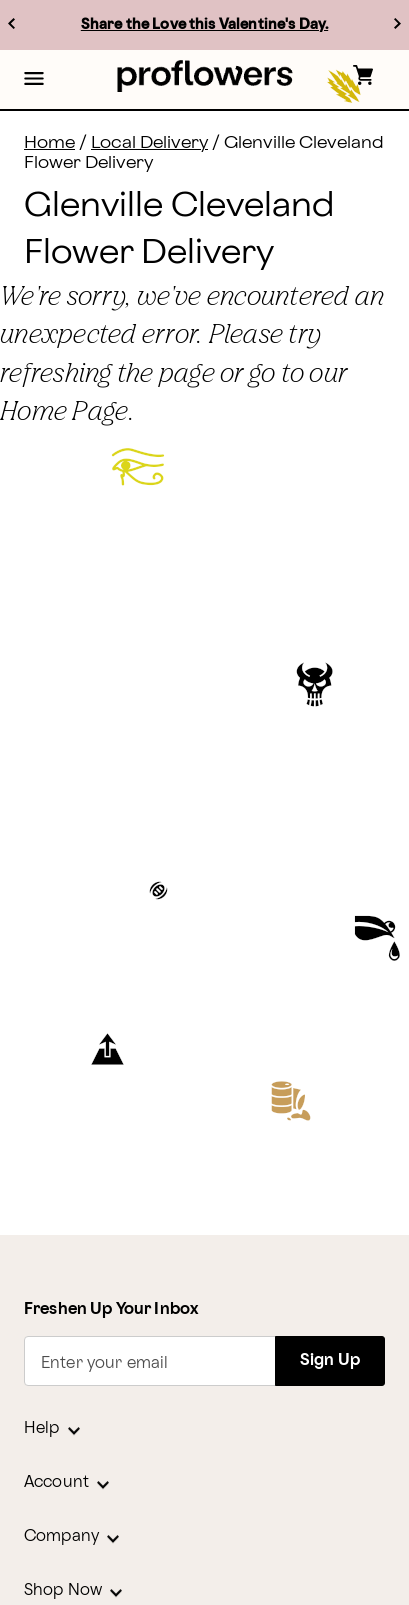 The width and height of the screenshot is (409, 1605). Describe the element at coordinates (138, 466) in the screenshot. I see `access Egyptian or mythology-themed content` at that location.